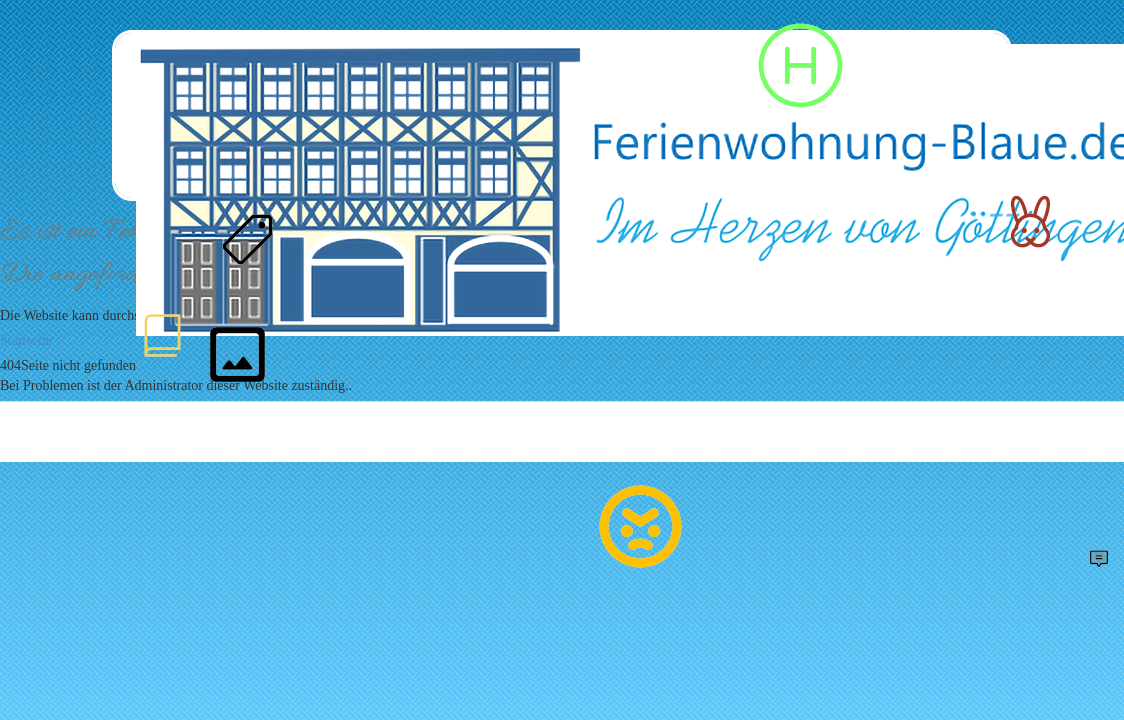 The height and width of the screenshot is (720, 1124). I want to click on open a book or reading view, so click(162, 335).